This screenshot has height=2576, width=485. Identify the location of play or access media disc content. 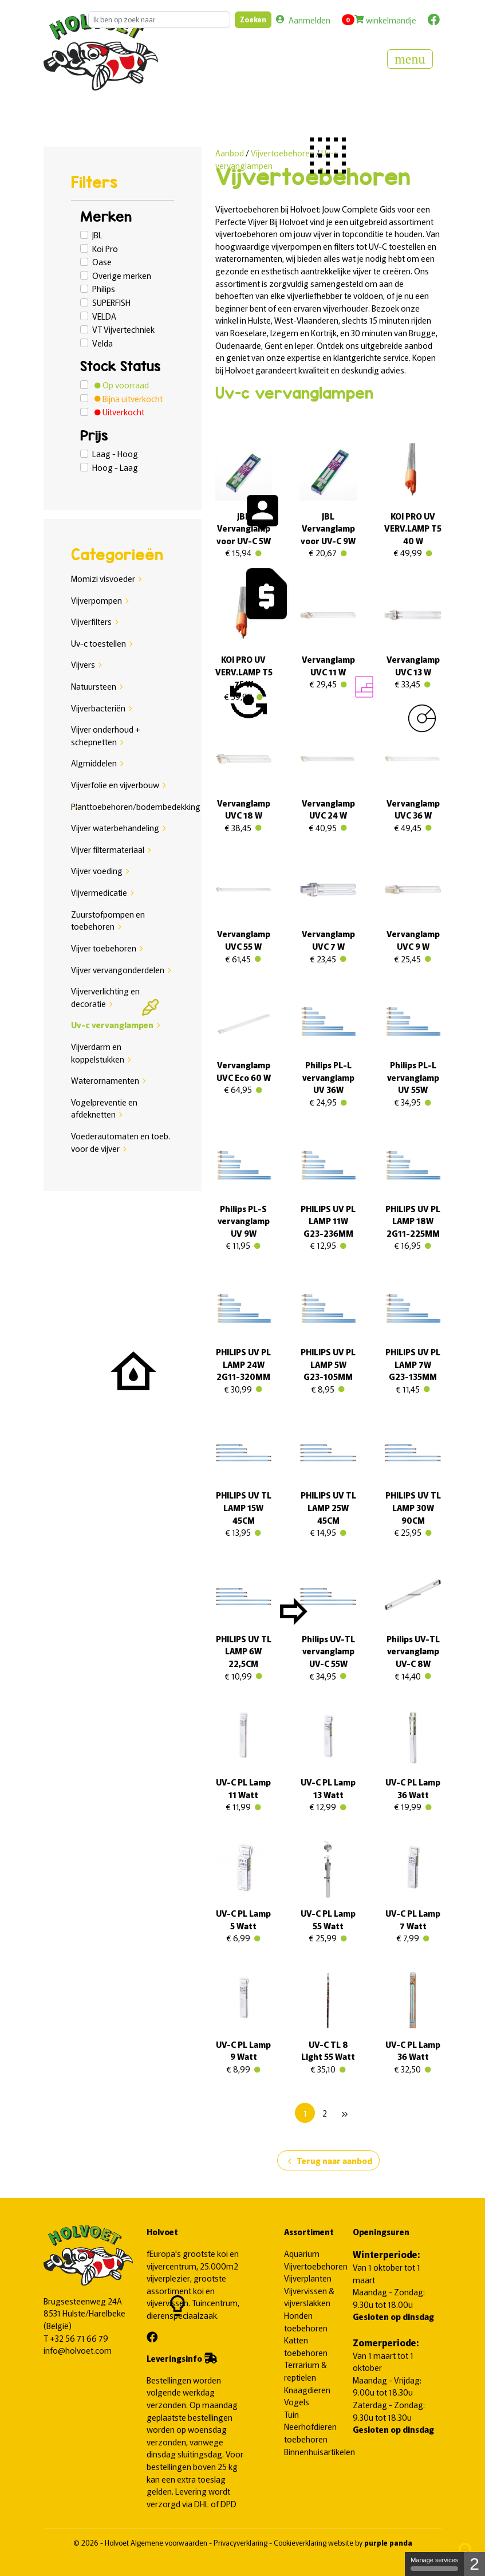
(422, 718).